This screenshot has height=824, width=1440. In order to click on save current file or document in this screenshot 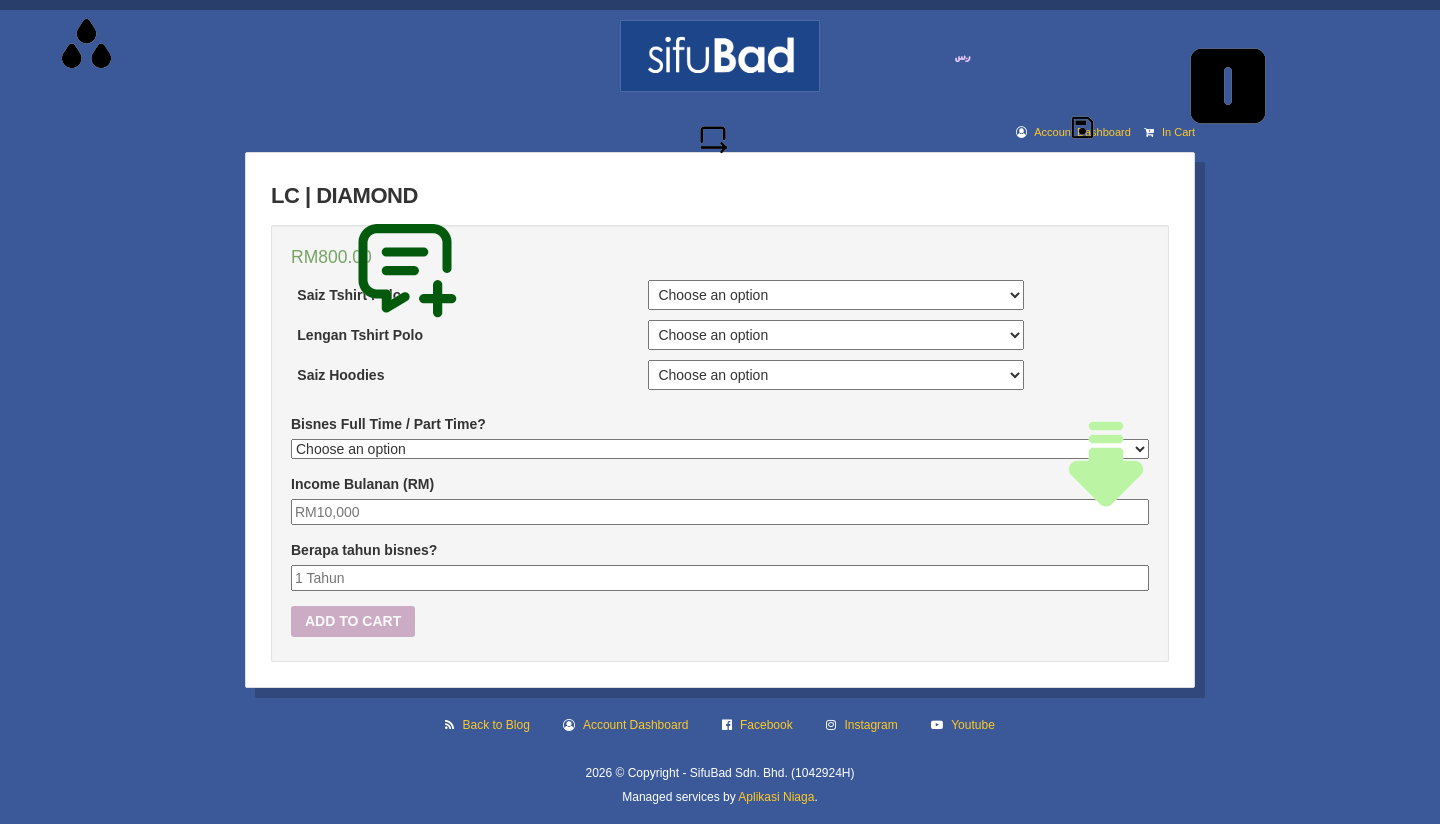, I will do `click(1082, 127)`.